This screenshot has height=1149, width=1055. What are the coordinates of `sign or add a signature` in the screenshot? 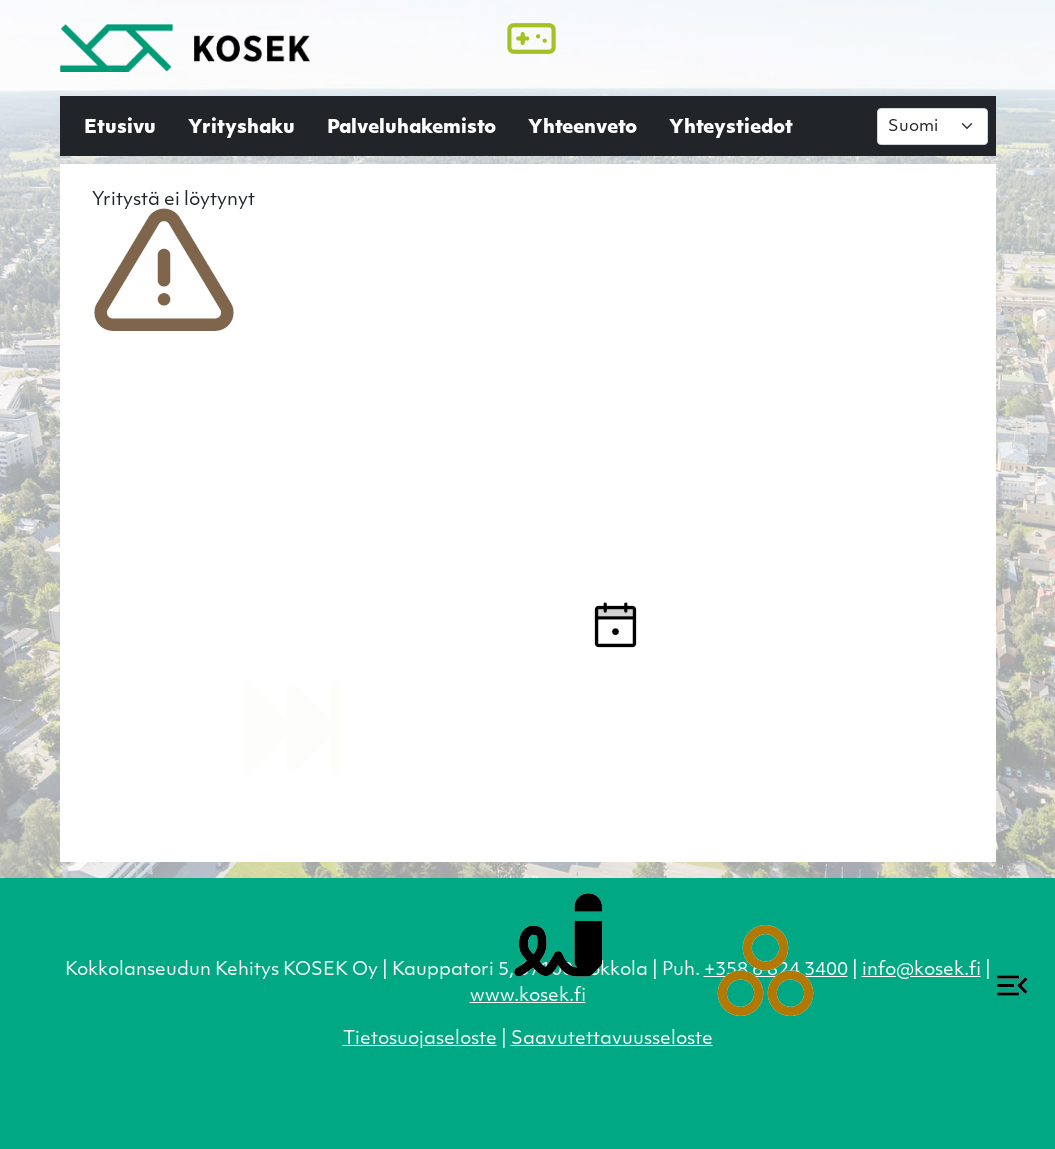 It's located at (560, 939).